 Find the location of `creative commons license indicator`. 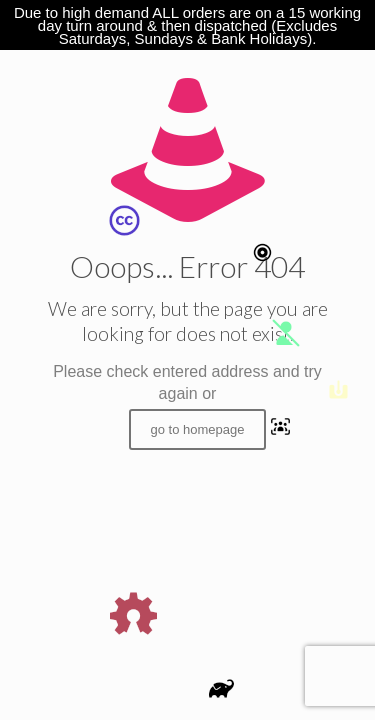

creative commons license indicator is located at coordinates (124, 220).